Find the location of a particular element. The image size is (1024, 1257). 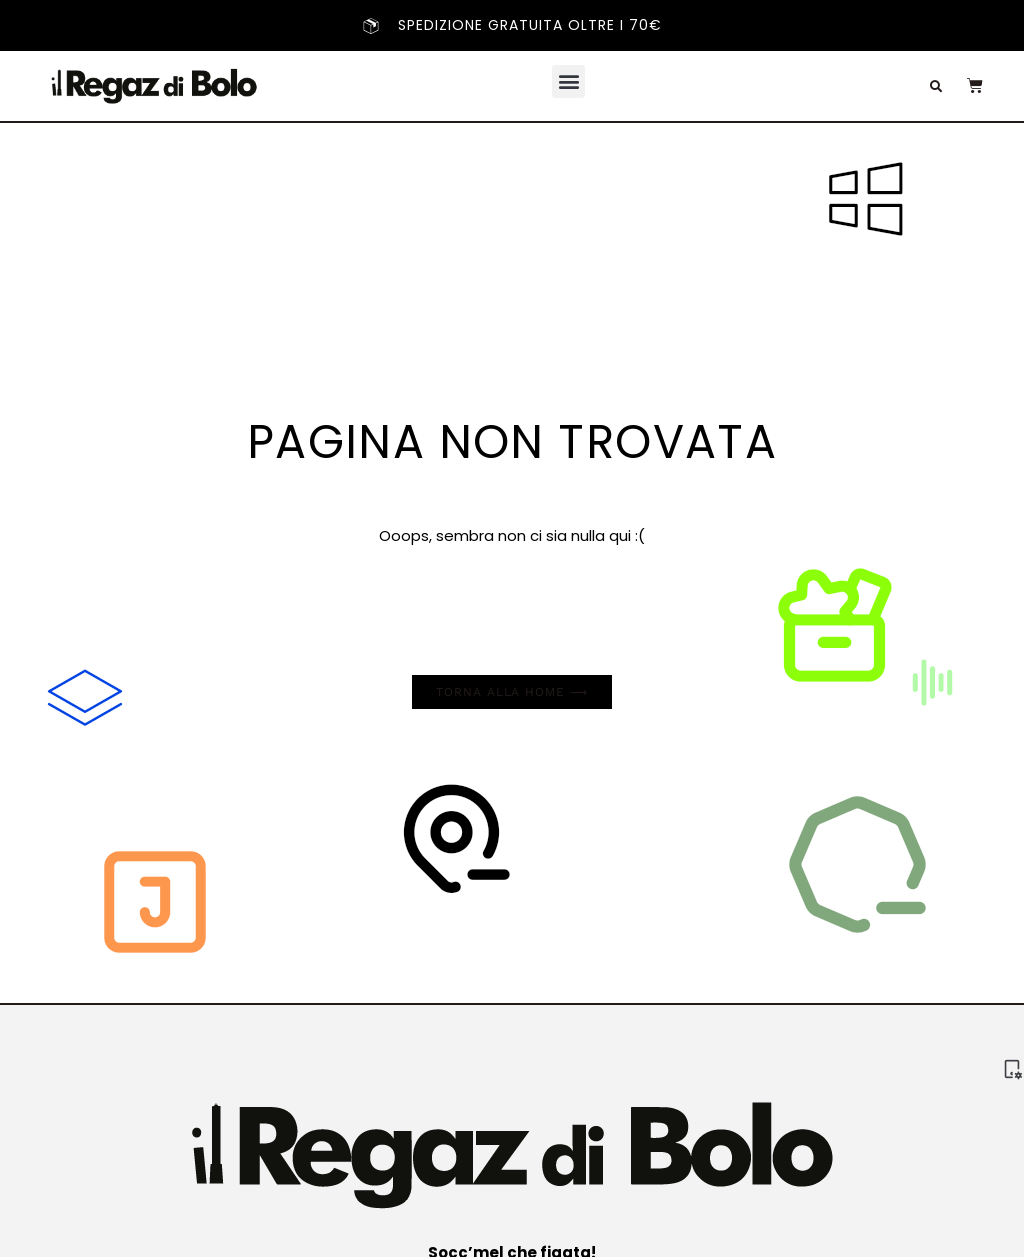

access tools and utilities is located at coordinates (834, 625).